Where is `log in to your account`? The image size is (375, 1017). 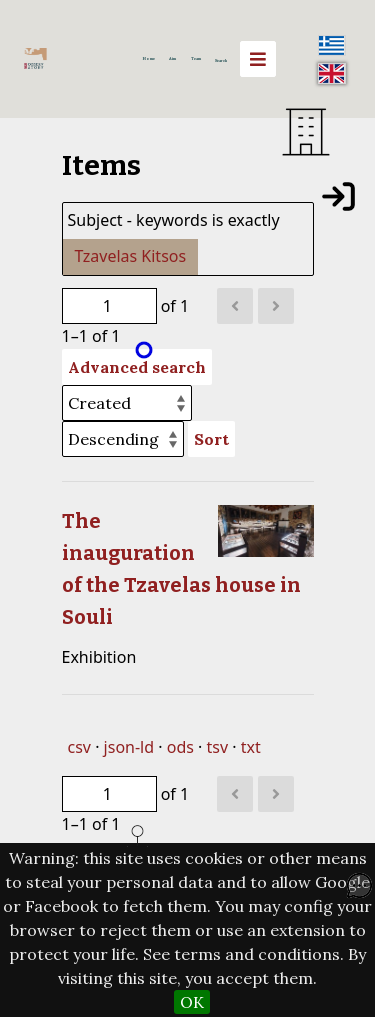 log in to your account is located at coordinates (338, 196).